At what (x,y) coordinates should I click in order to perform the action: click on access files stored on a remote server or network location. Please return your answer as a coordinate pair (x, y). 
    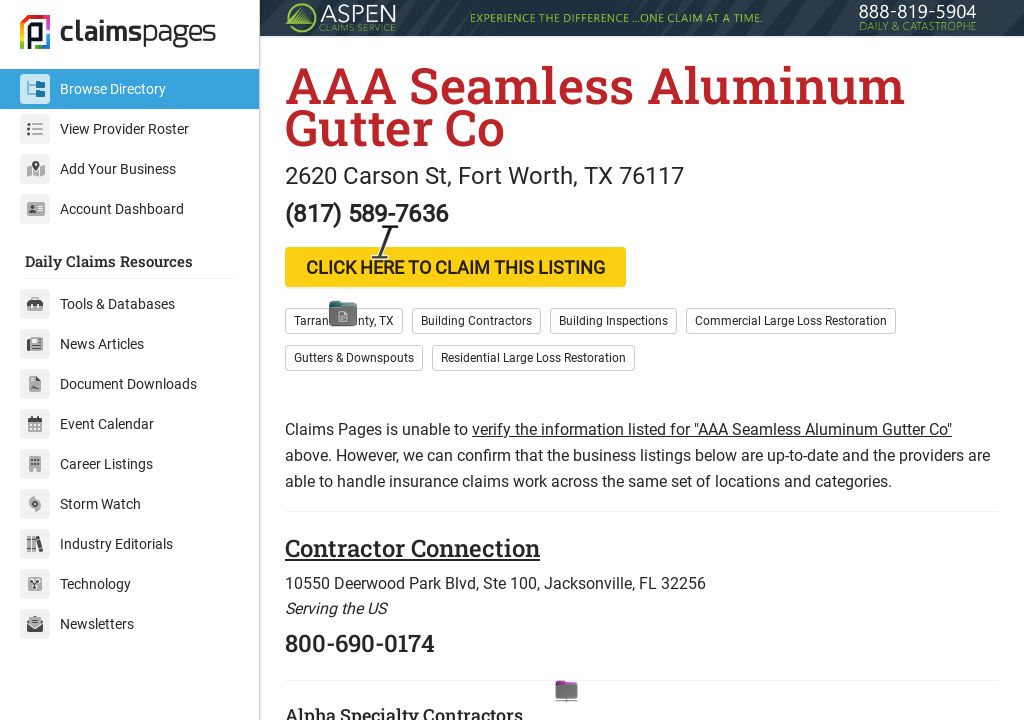
    Looking at the image, I should click on (566, 690).